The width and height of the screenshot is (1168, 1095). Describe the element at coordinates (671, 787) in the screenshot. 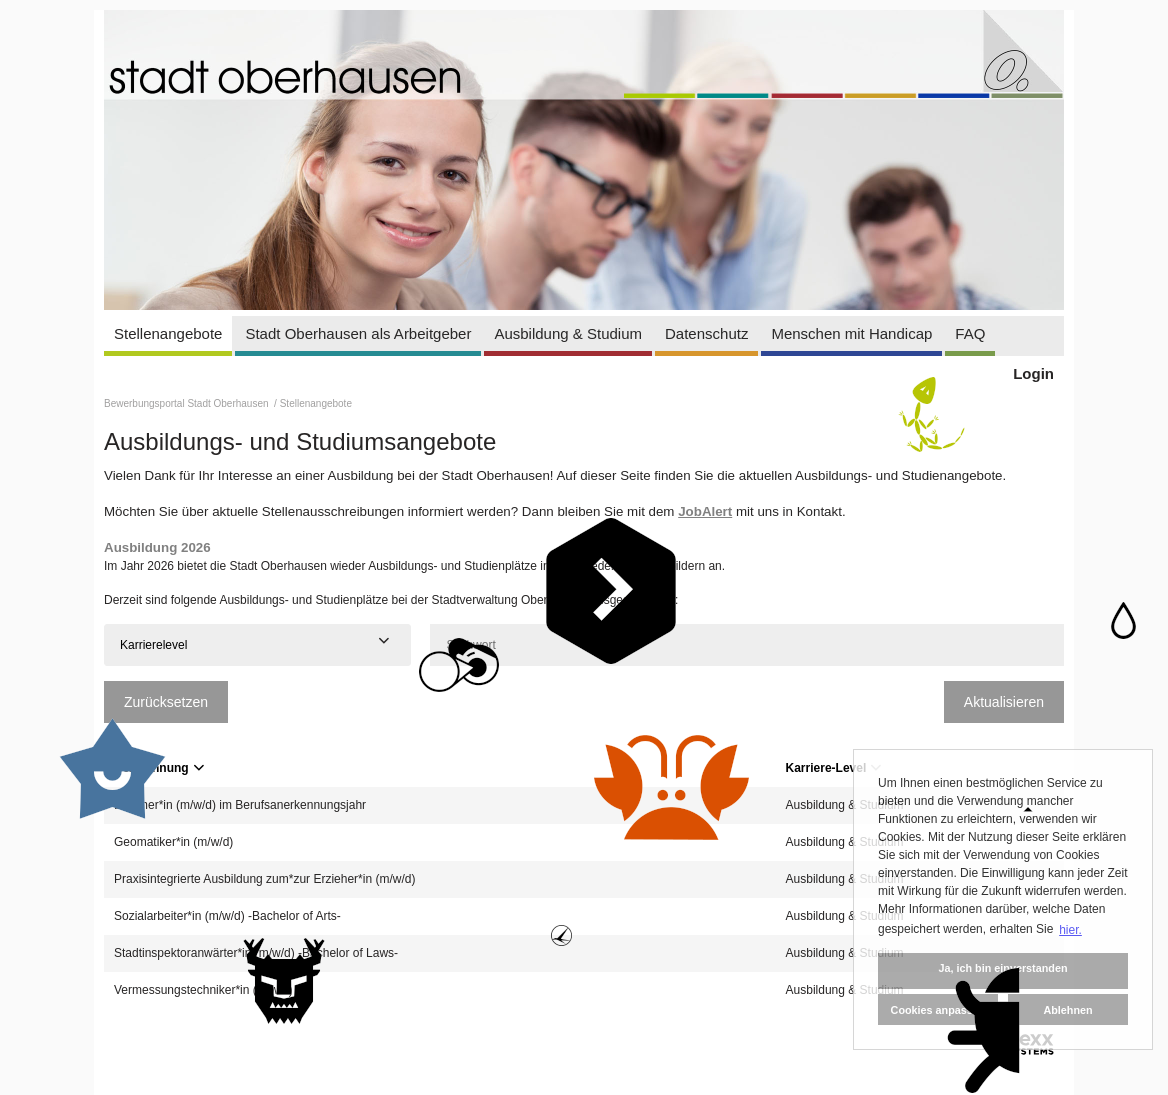

I see `open homarr dashboard` at that location.